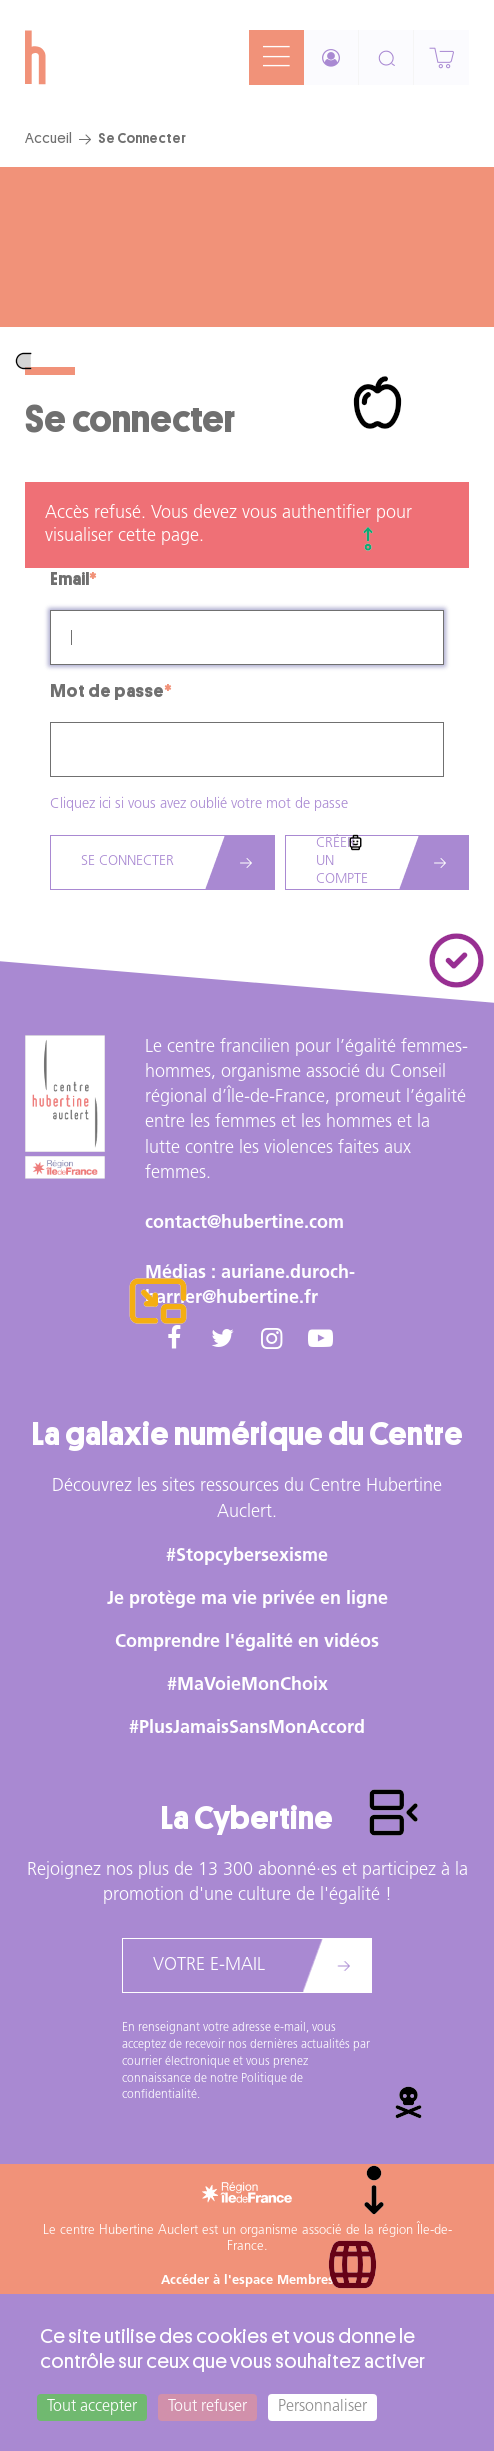 The width and height of the screenshot is (494, 2451). Describe the element at coordinates (24, 361) in the screenshot. I see `indicates a proper subset relationship in mathematical notation` at that location.